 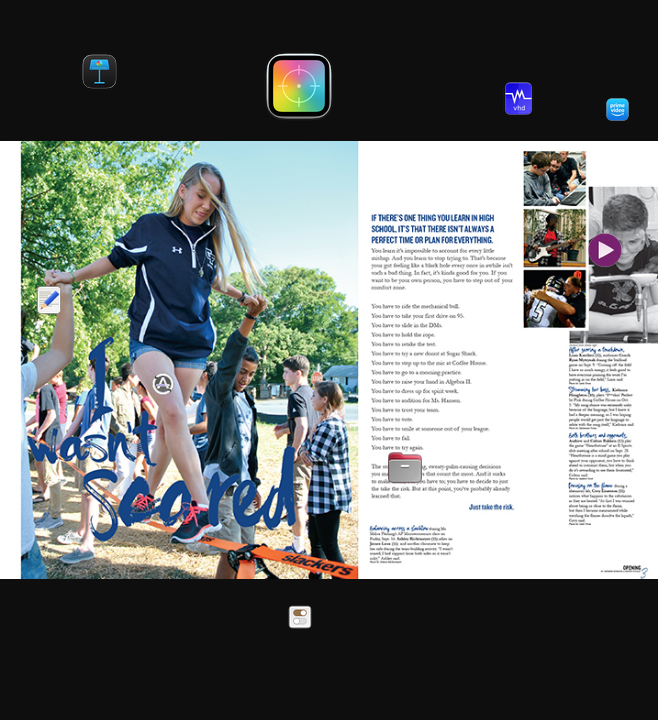 I want to click on check for and install system updates, so click(x=163, y=384).